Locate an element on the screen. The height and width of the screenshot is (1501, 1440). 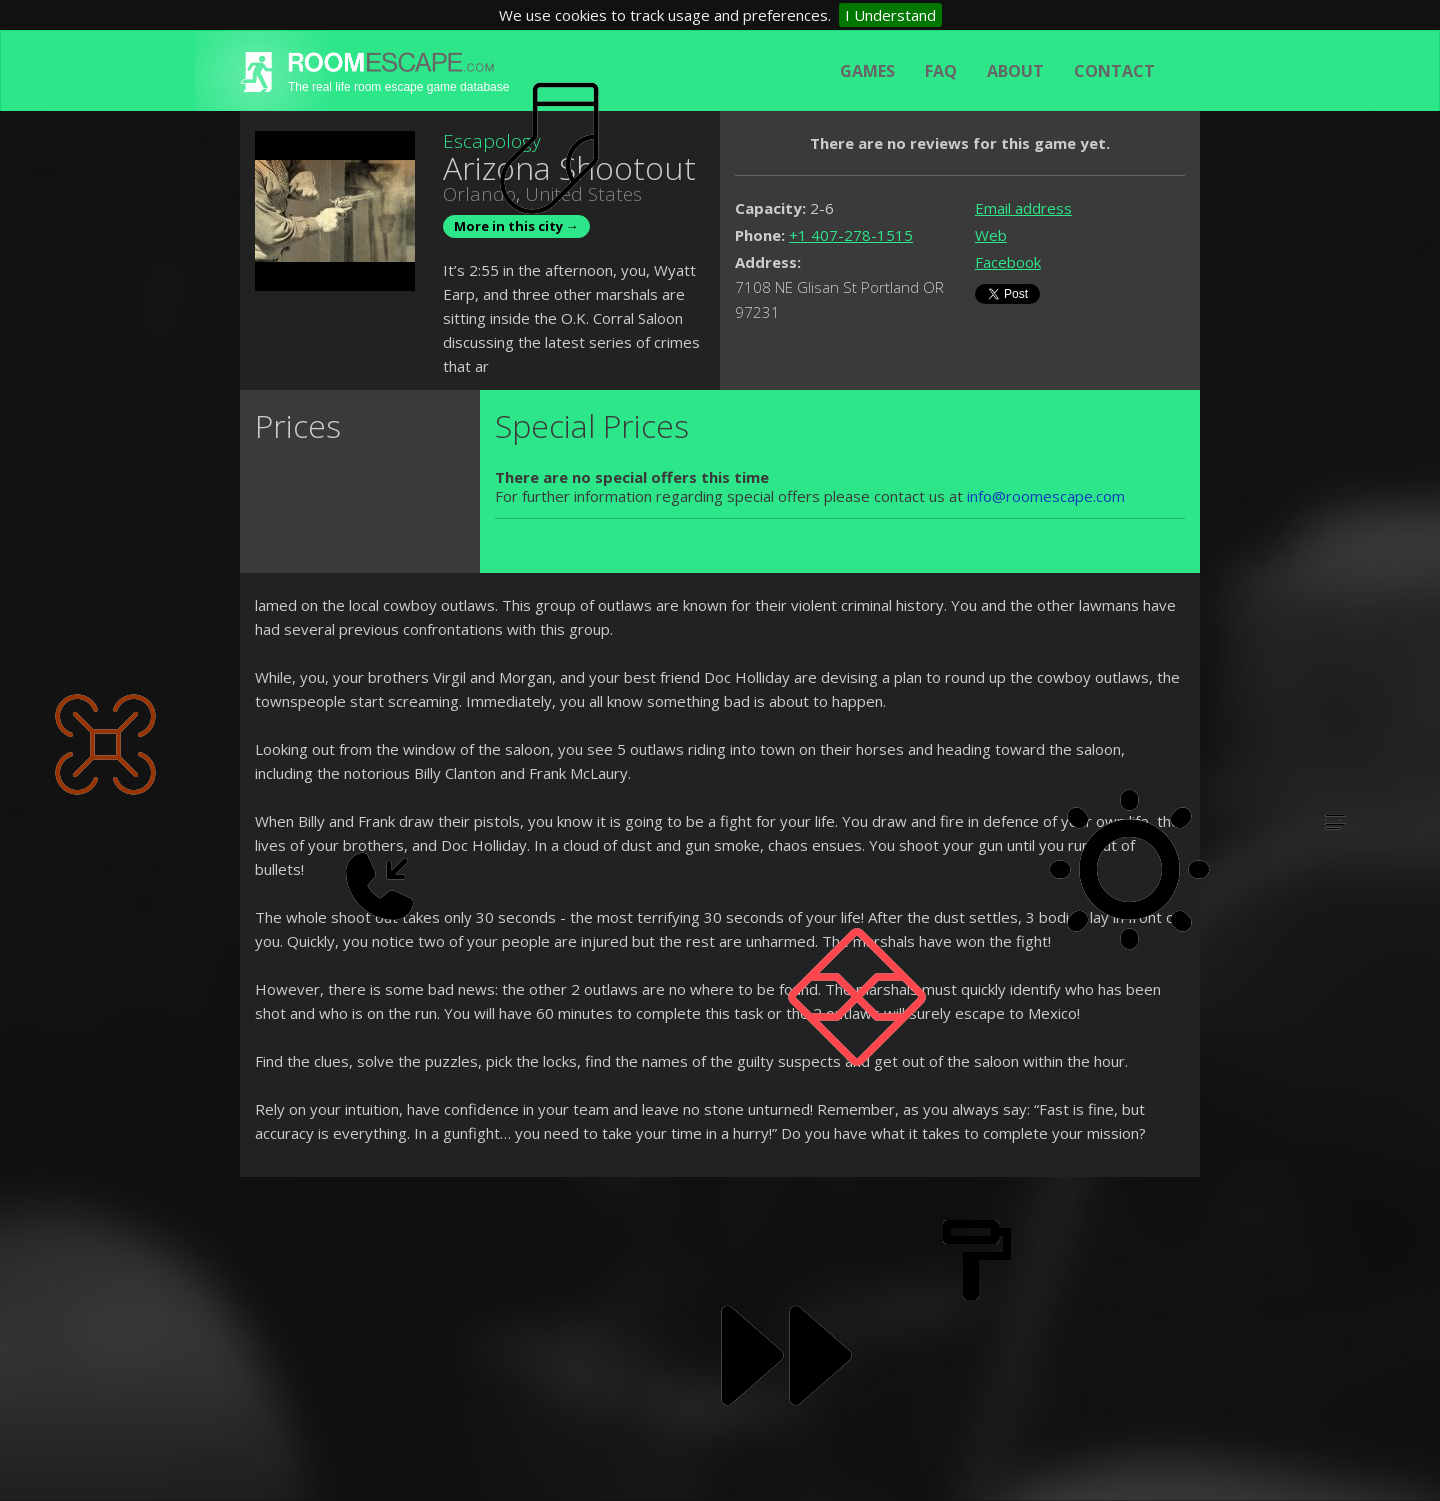
align text to the left is located at coordinates (1335, 822).